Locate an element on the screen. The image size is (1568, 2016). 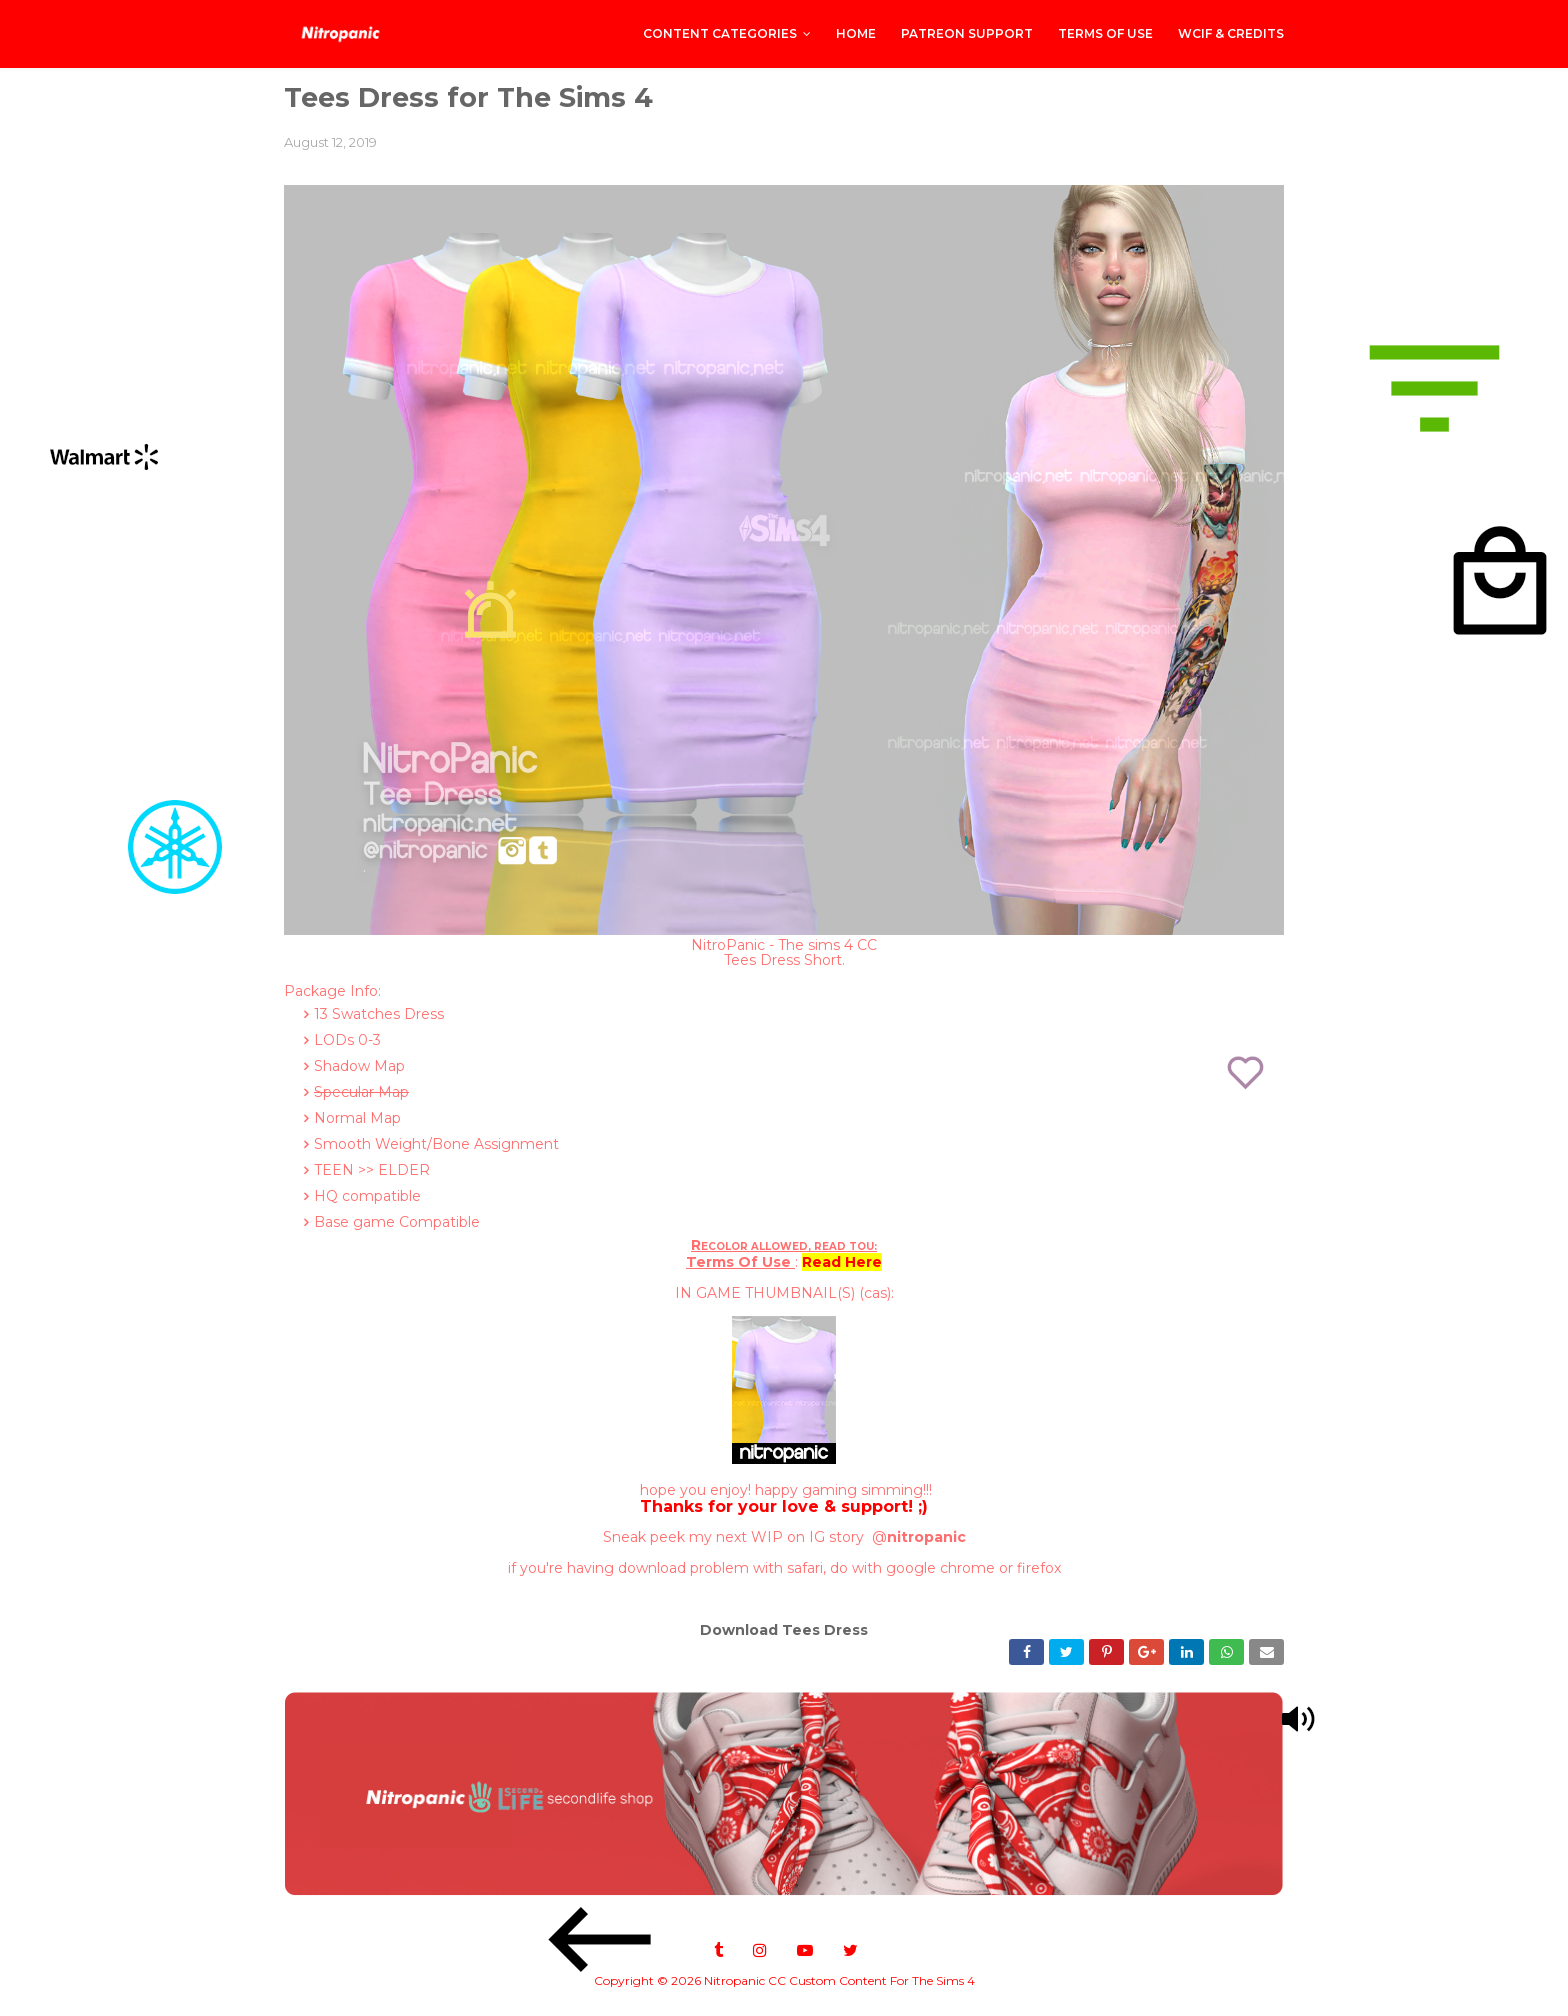
yamaha corporation logo is located at coordinates (175, 847).